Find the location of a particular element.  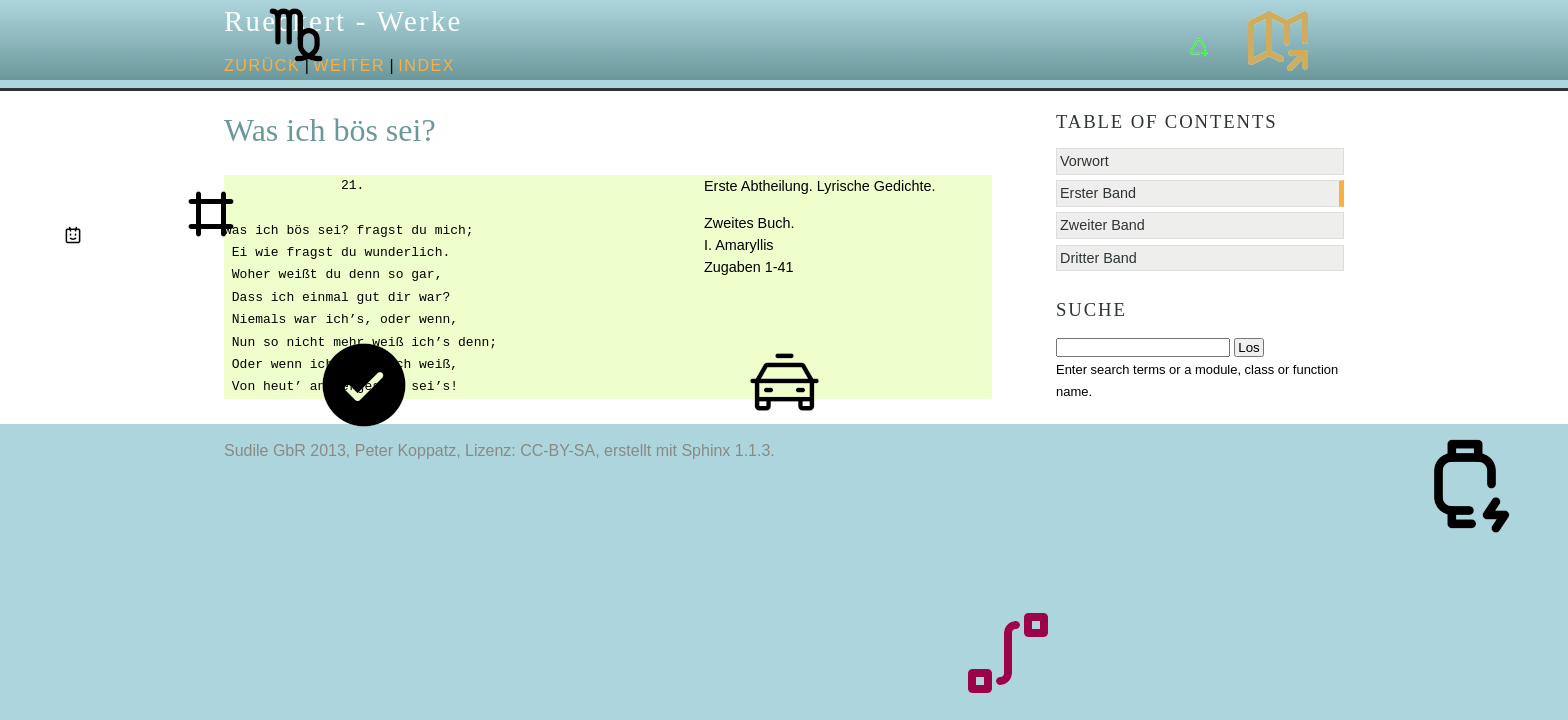

share your current location is located at coordinates (1278, 38).